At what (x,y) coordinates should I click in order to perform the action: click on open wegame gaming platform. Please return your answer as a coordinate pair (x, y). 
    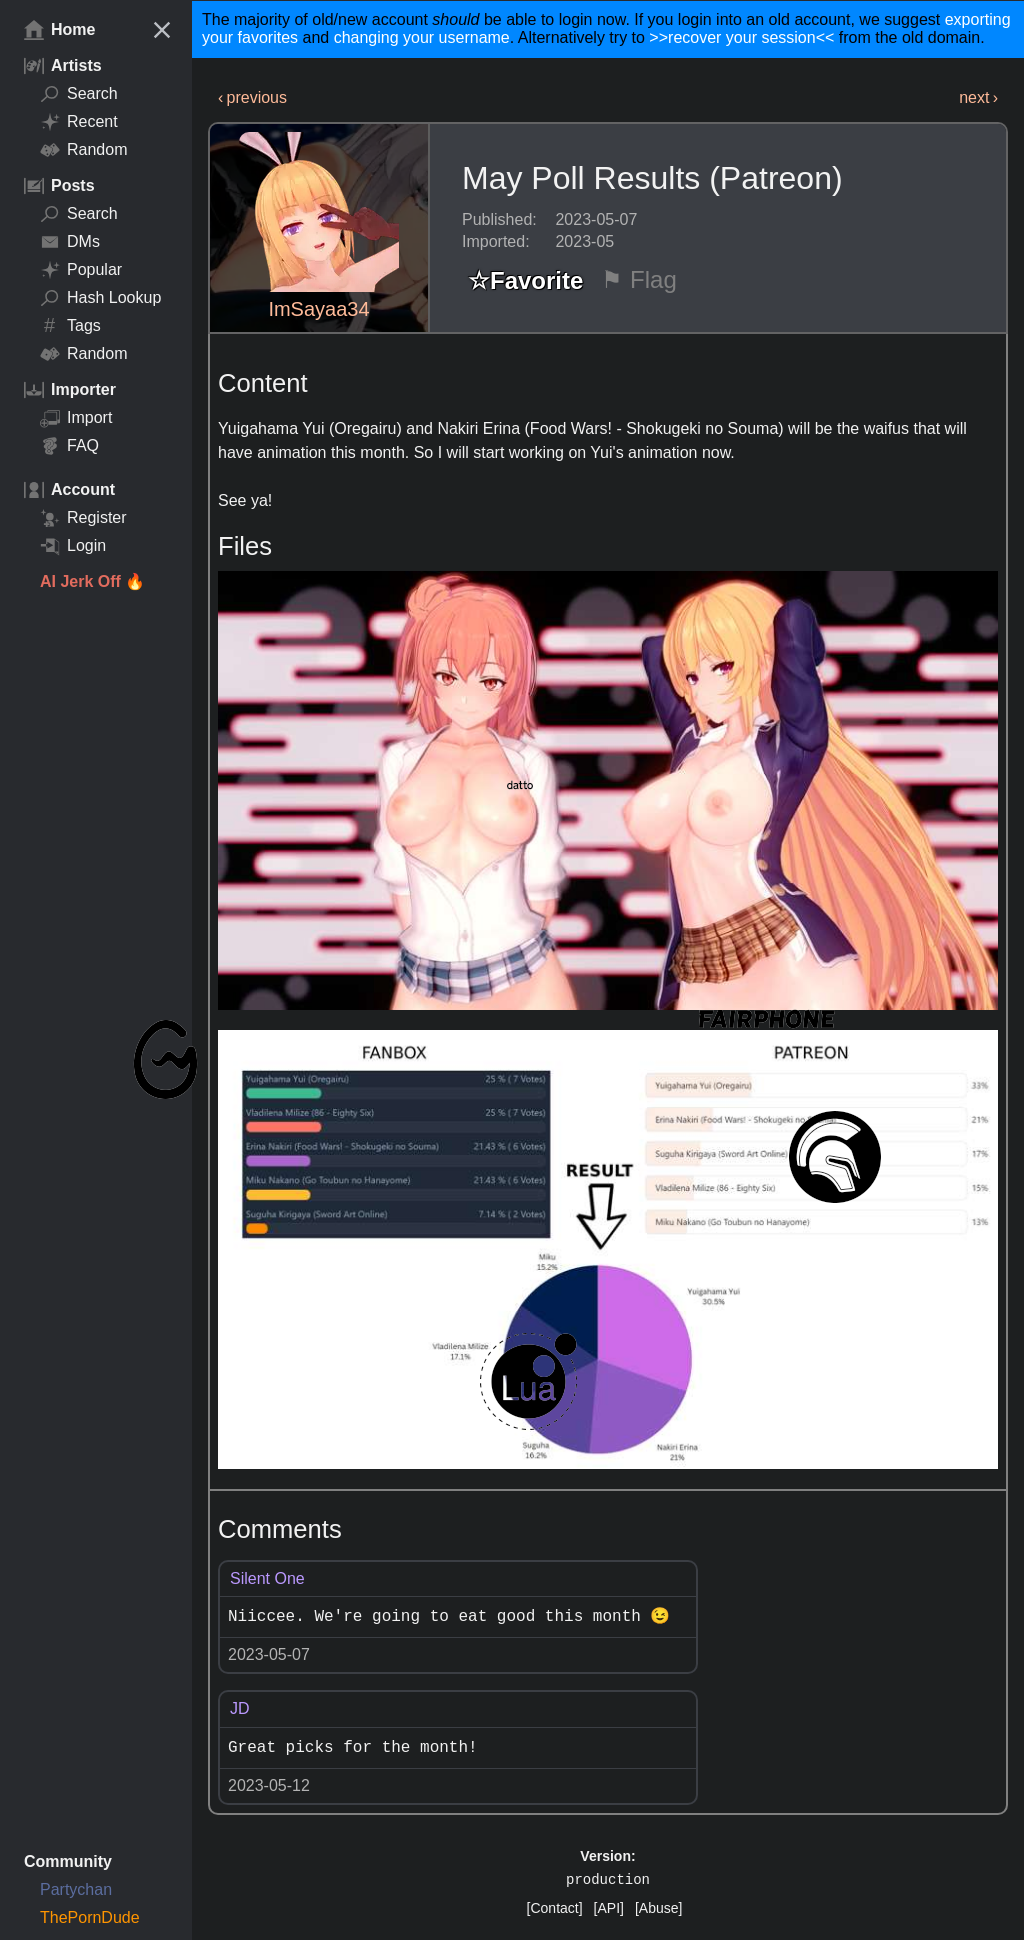
    Looking at the image, I should click on (165, 1059).